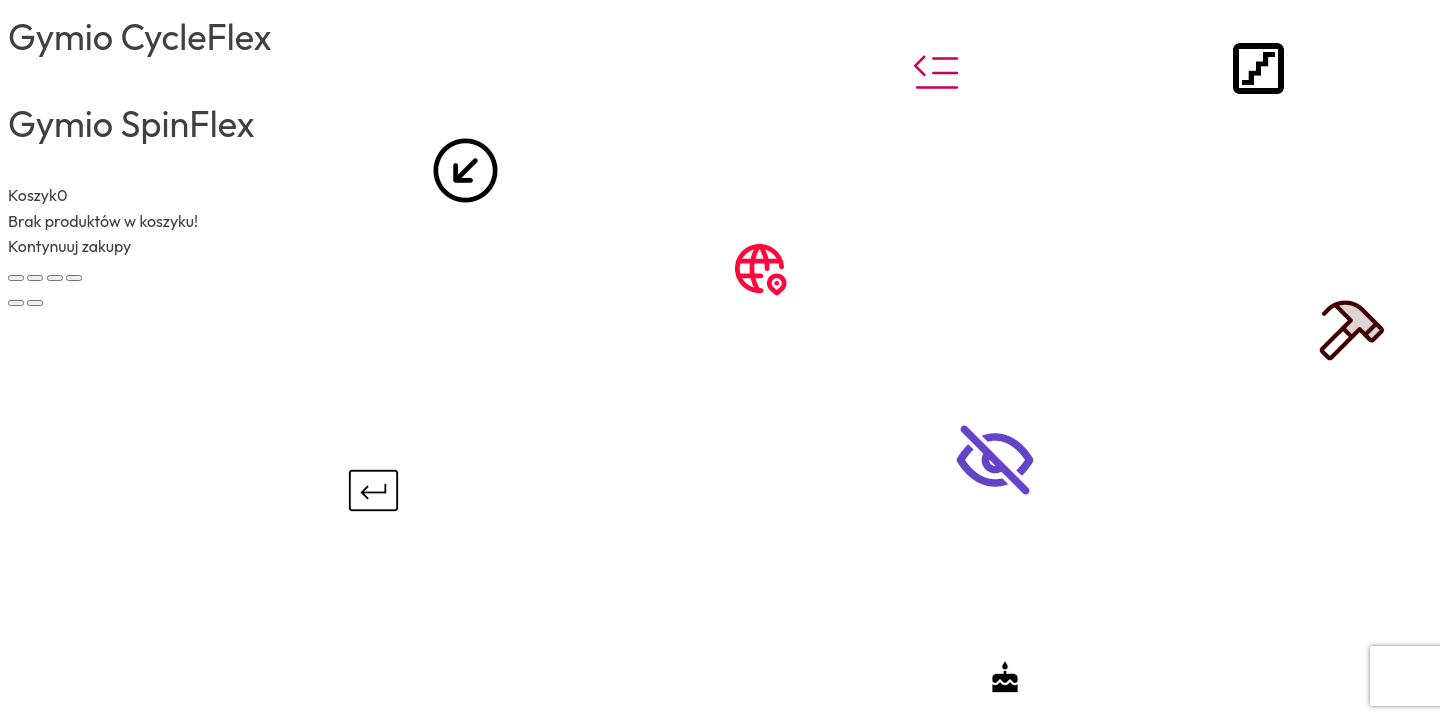 Image resolution: width=1440 pixels, height=720 pixels. I want to click on press enter or return key, so click(373, 490).